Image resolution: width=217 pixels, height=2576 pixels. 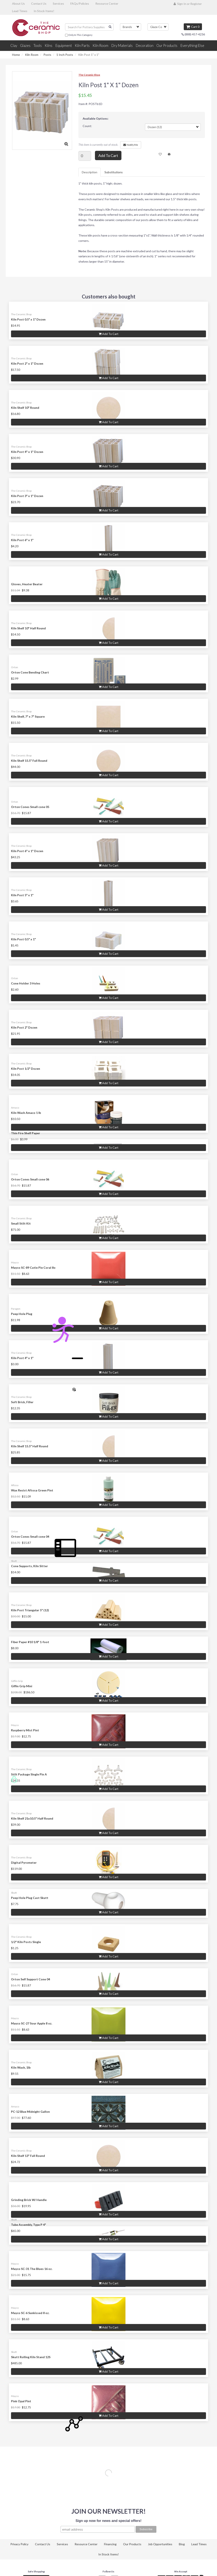 What do you see at coordinates (14, 1779) in the screenshot?
I see `report a bug or issue` at bounding box center [14, 1779].